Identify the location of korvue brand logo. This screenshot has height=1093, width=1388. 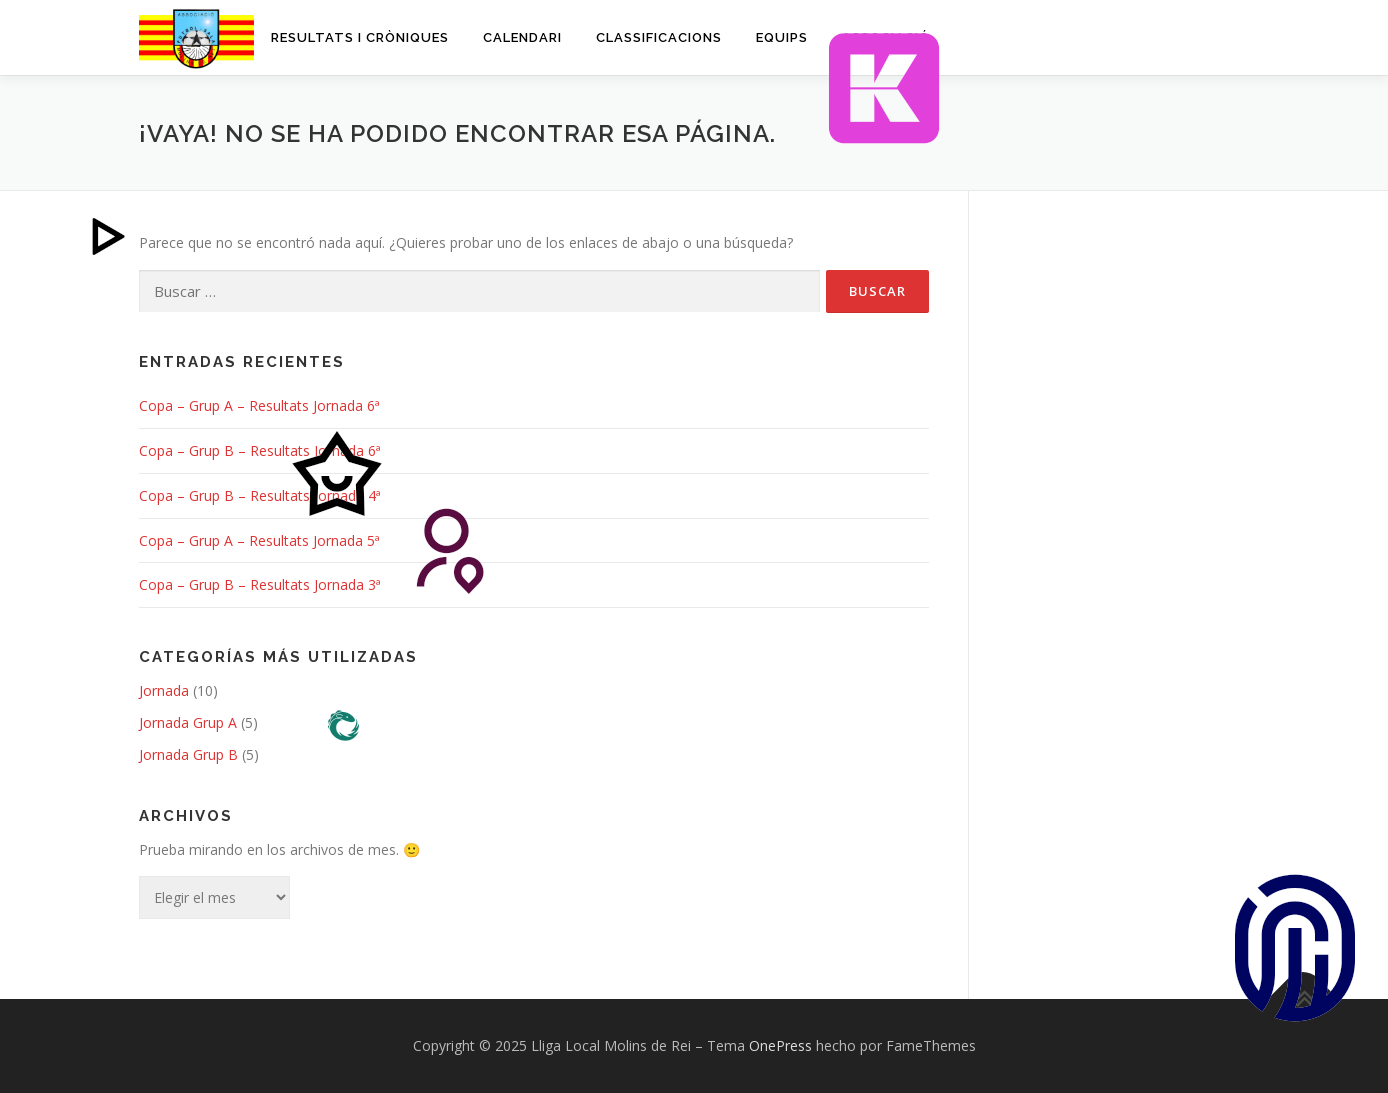
(884, 88).